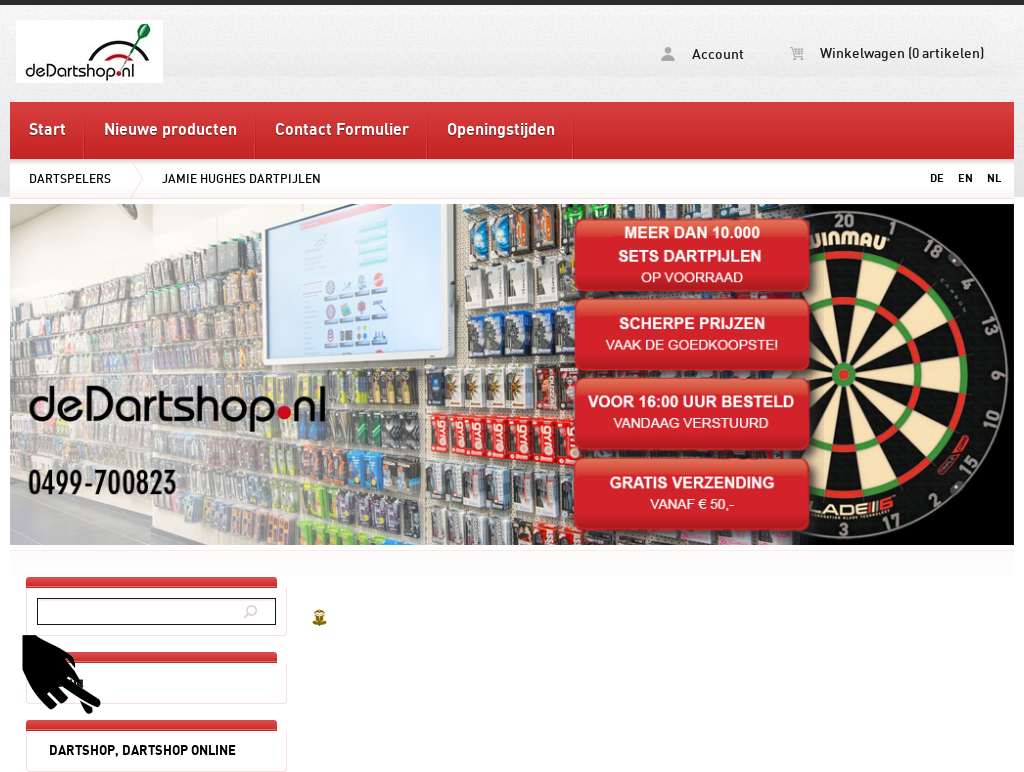 The height and width of the screenshot is (772, 1024). Describe the element at coordinates (319, 617) in the screenshot. I see `select knight or medieval warrior class` at that location.